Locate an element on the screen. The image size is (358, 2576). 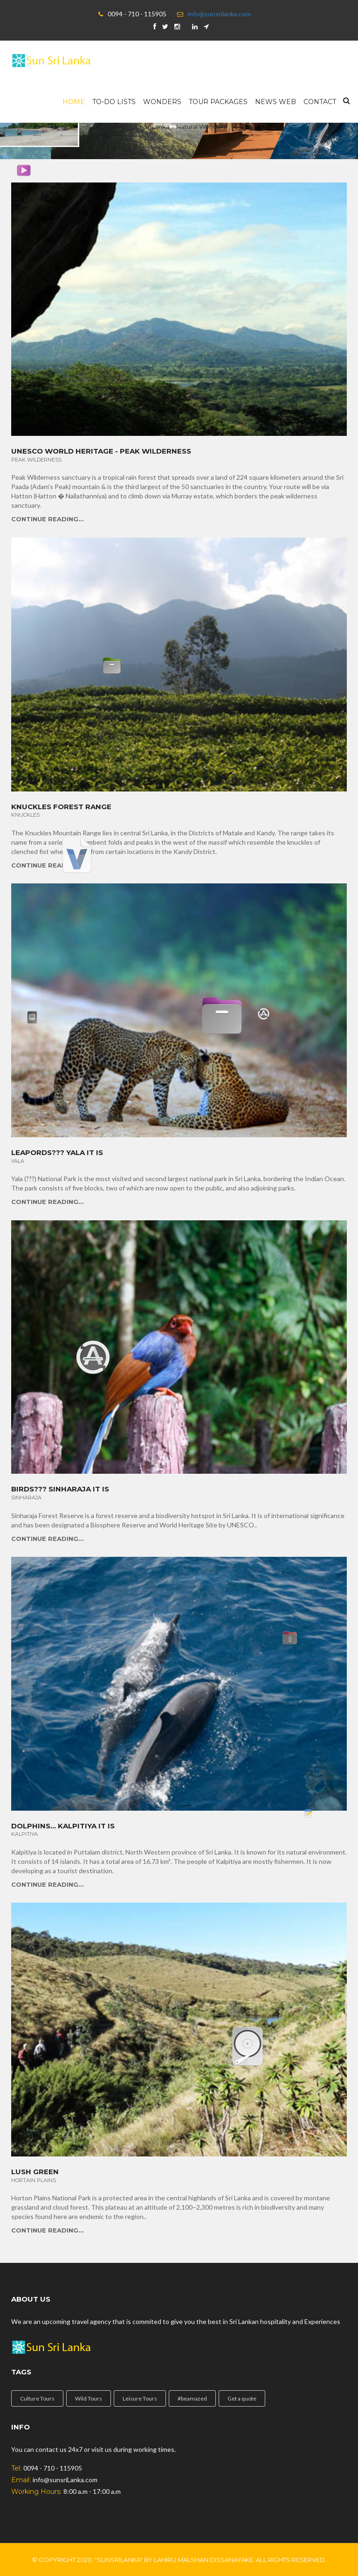
open disk management utility is located at coordinates (248, 2046).